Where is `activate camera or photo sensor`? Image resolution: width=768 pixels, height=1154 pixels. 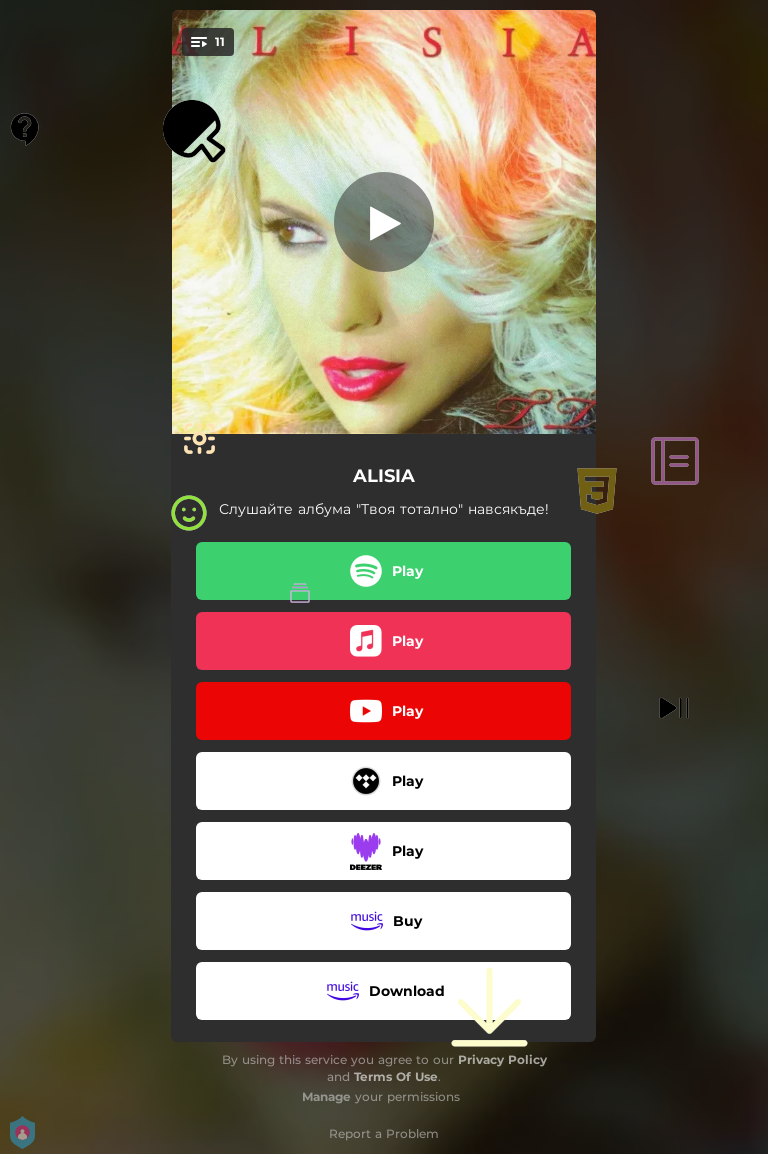
activate camera or photo sensor is located at coordinates (199, 438).